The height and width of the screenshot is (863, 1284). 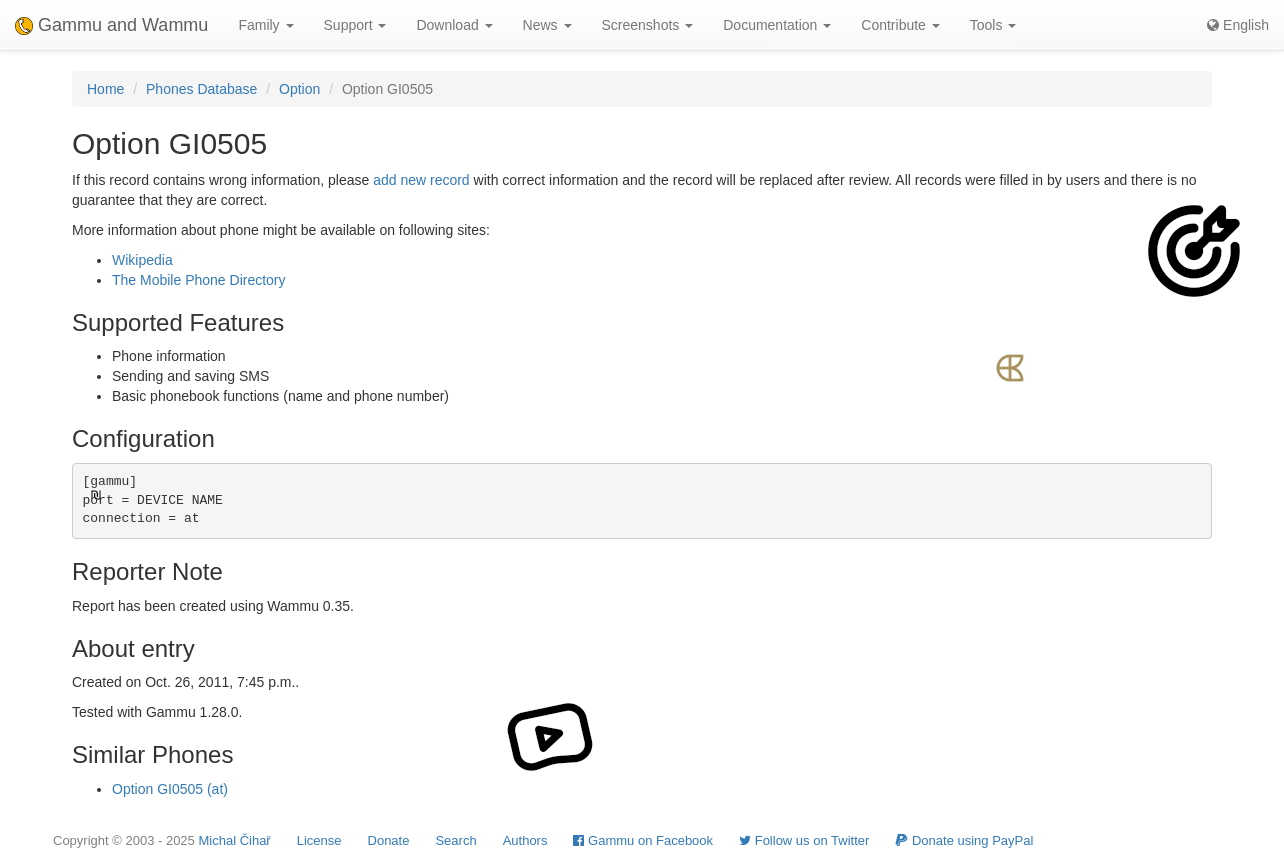 What do you see at coordinates (1194, 251) in the screenshot?
I see `set or view your goals` at bounding box center [1194, 251].